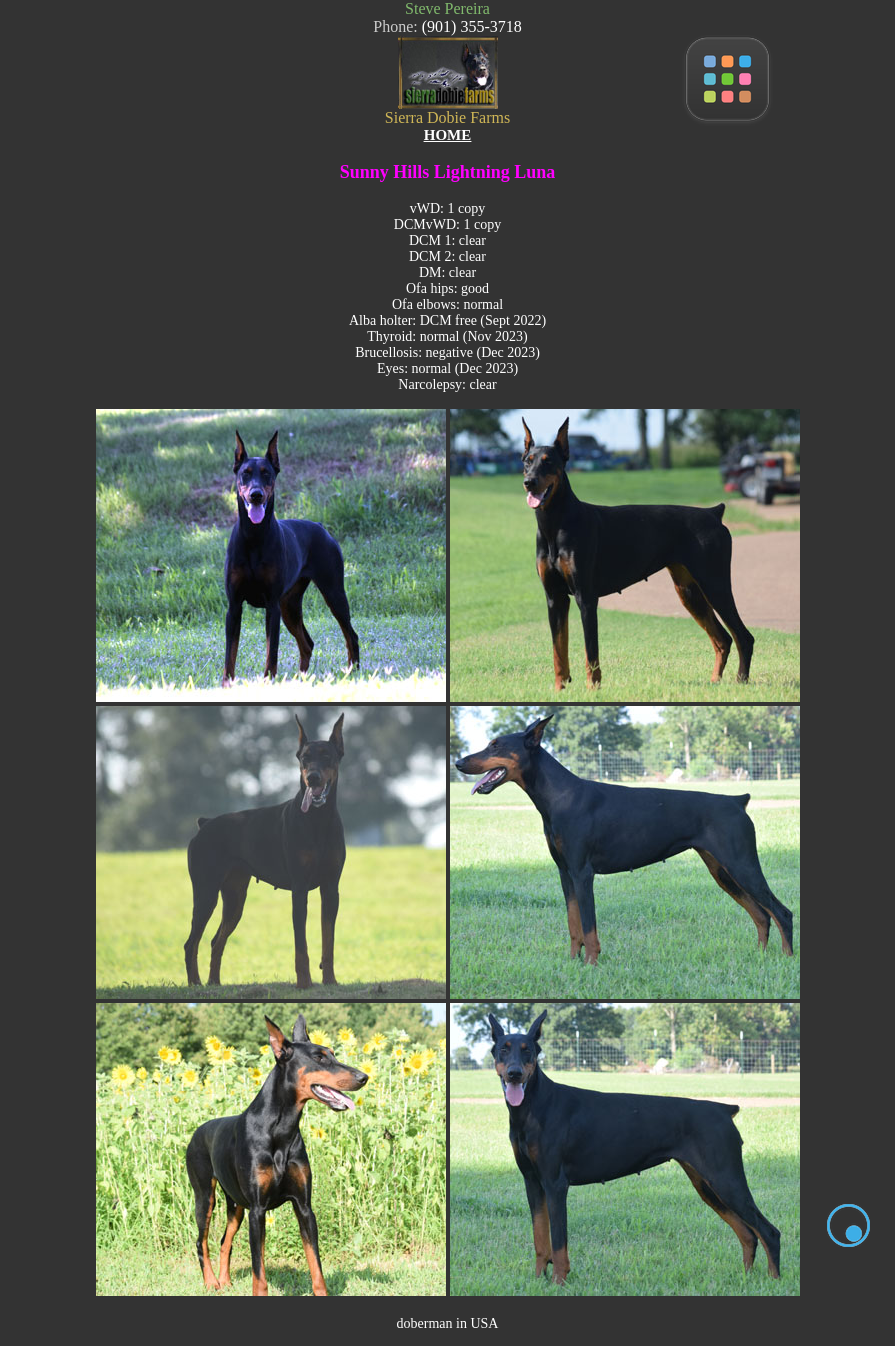 The height and width of the screenshot is (1346, 895). What do you see at coordinates (727, 80) in the screenshot?
I see `customize desktop icon appearance and arrangement` at bounding box center [727, 80].